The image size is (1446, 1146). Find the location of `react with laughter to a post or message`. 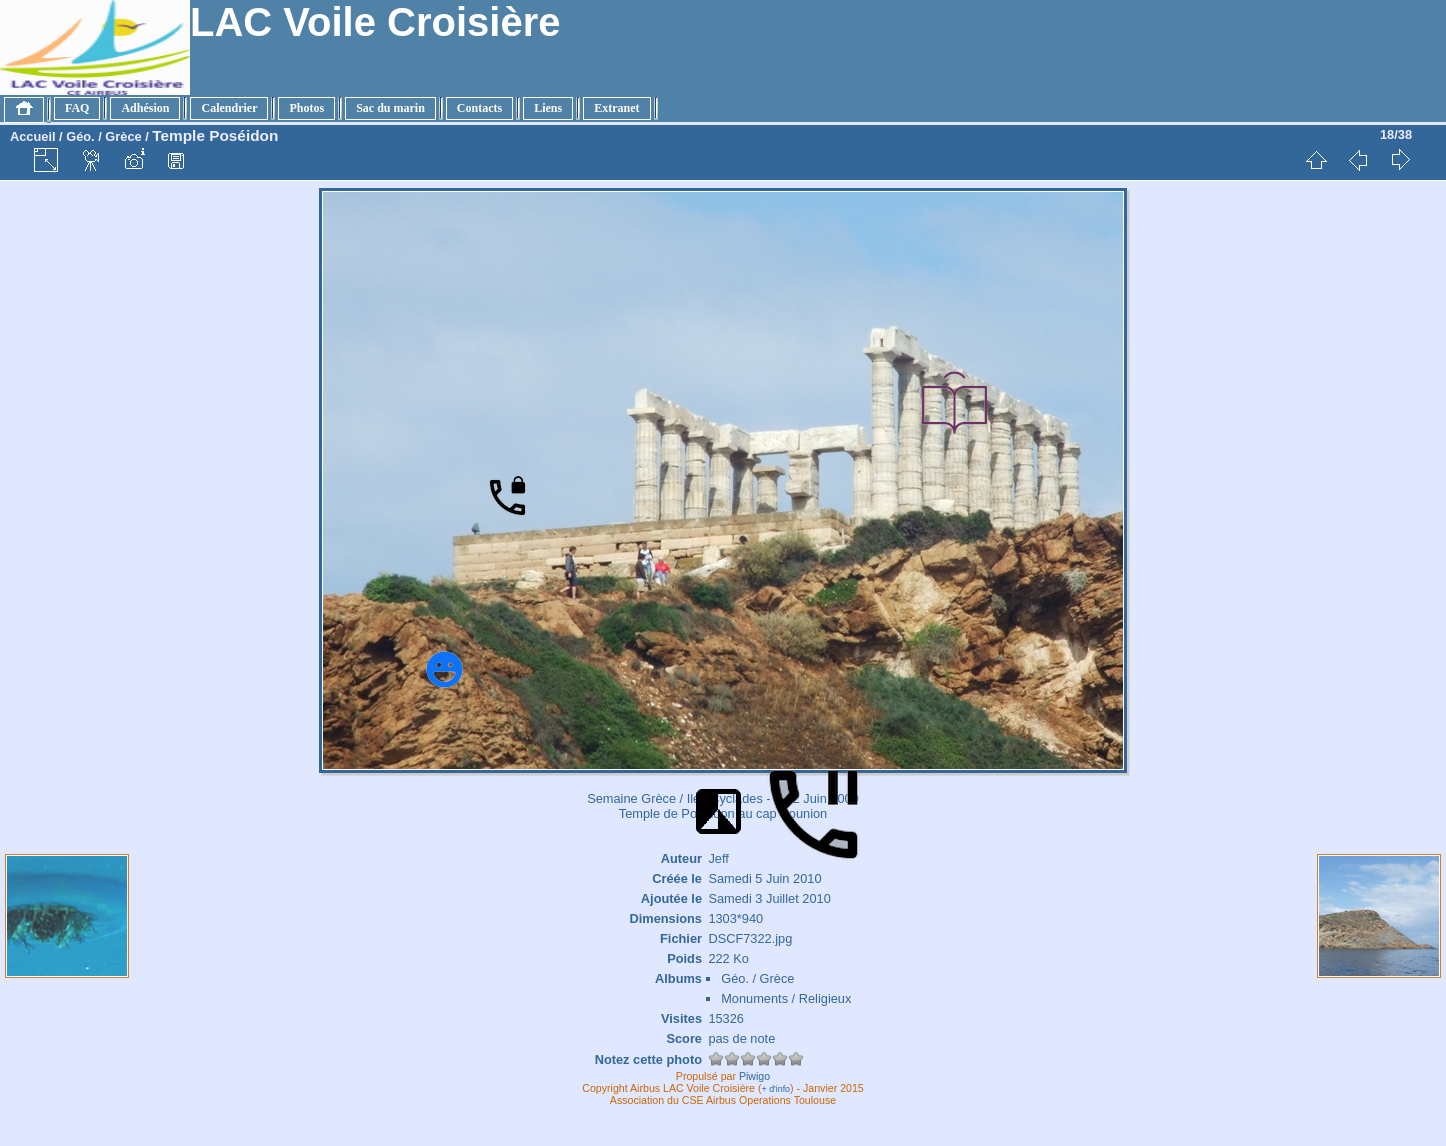

react with laughter to a post or message is located at coordinates (444, 669).